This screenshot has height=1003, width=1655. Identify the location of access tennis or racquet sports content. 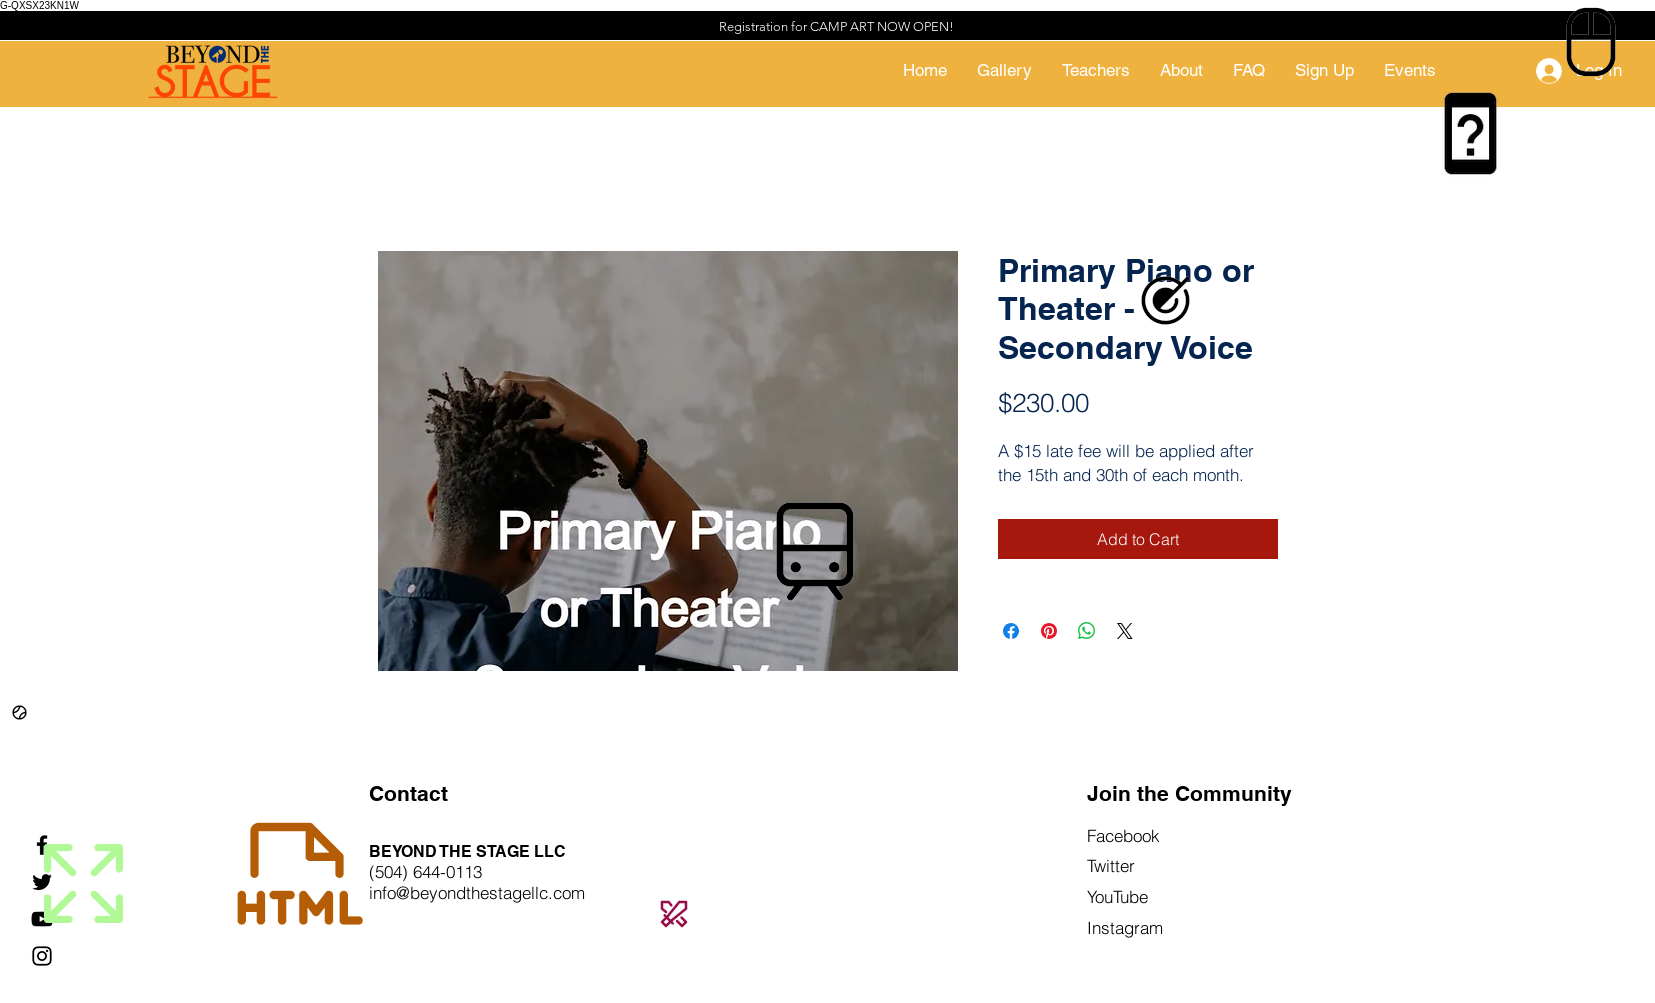
(19, 712).